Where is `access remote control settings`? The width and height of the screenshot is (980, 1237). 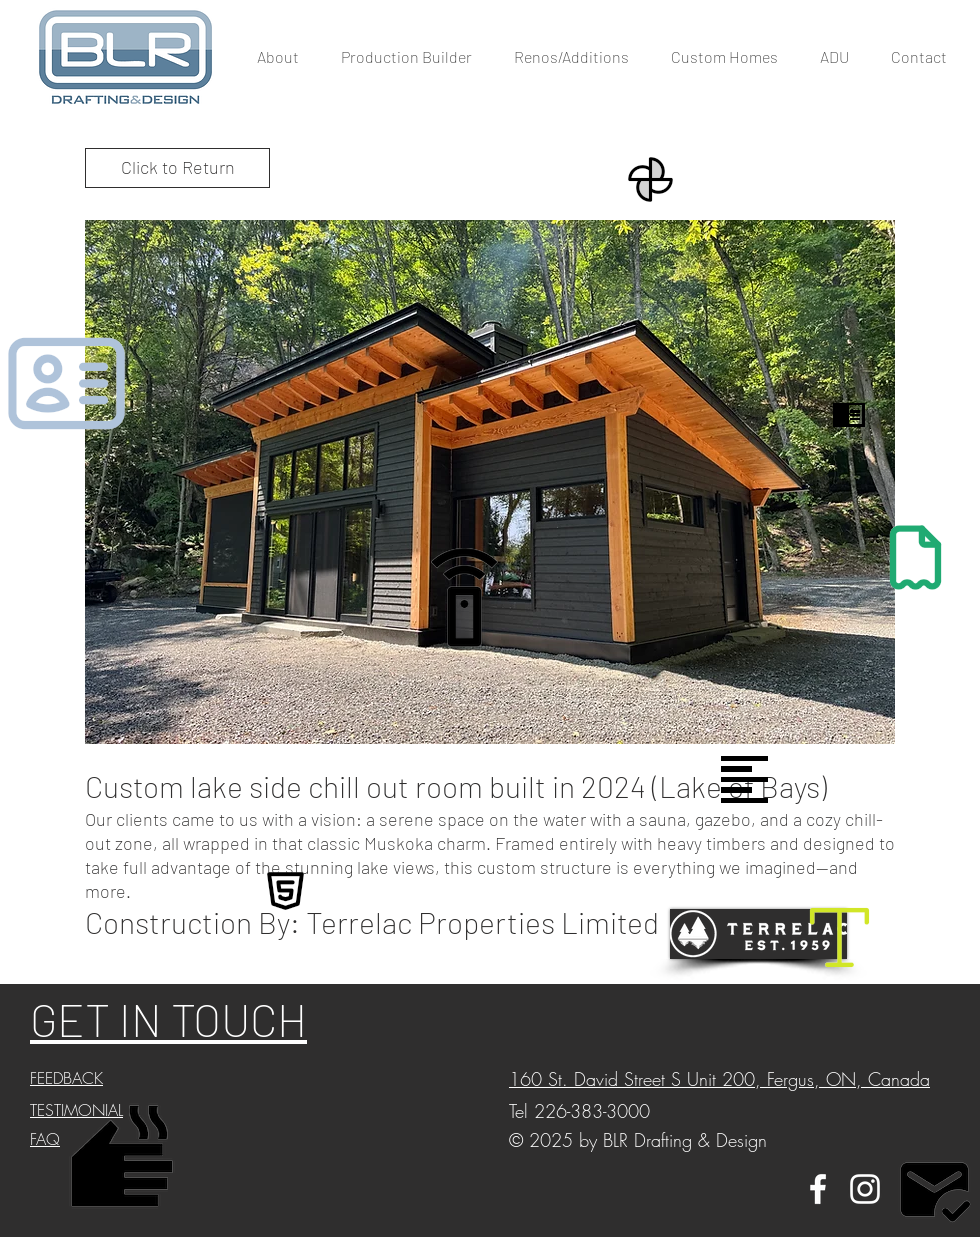
access remote control settings is located at coordinates (464, 599).